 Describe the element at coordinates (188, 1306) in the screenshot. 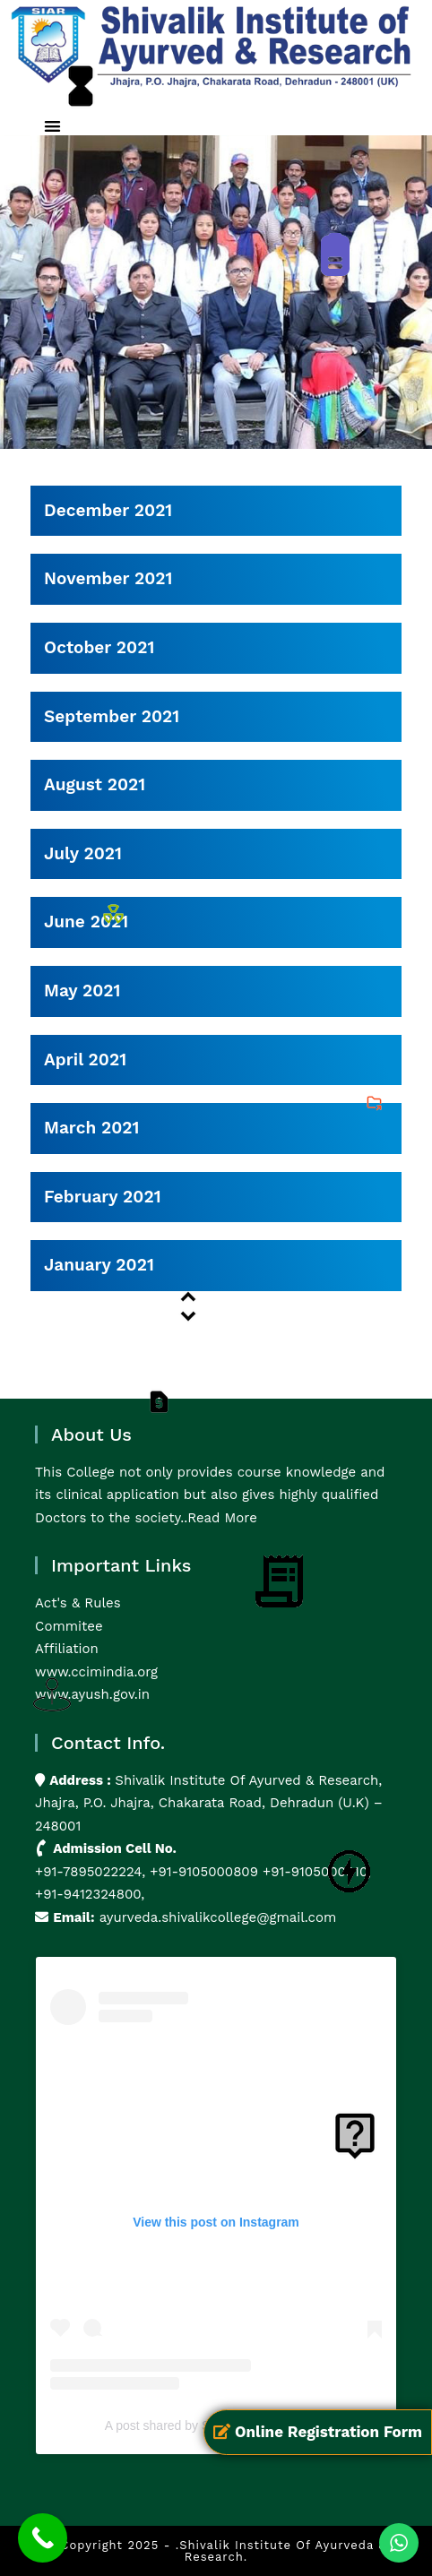

I see `expand to show more content` at that location.